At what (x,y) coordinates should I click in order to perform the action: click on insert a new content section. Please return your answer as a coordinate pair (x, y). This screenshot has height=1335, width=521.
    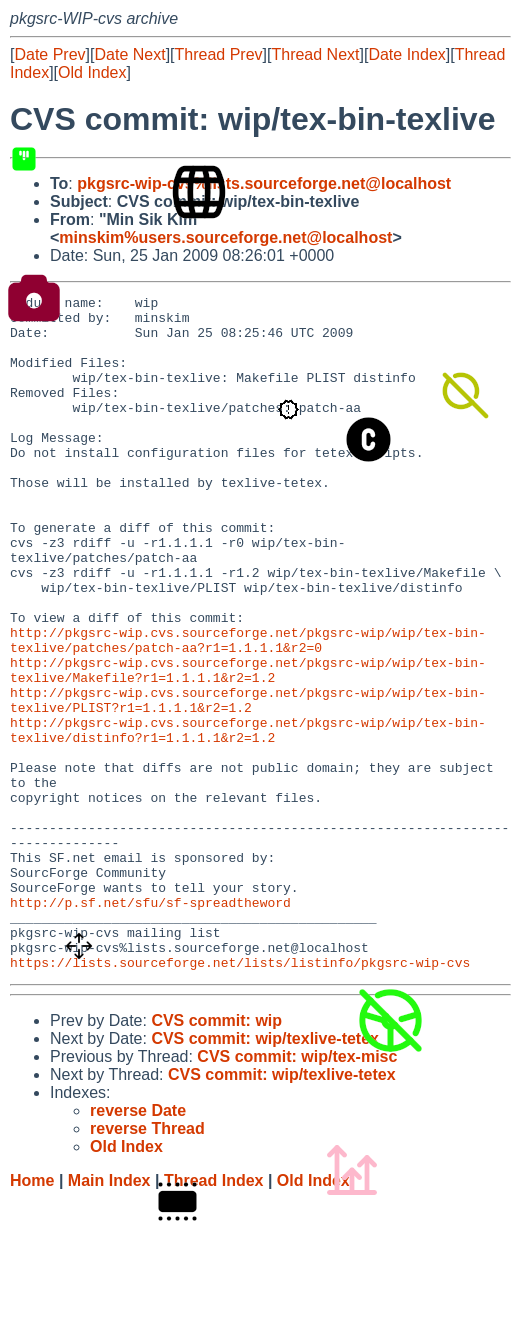
    Looking at the image, I should click on (177, 1201).